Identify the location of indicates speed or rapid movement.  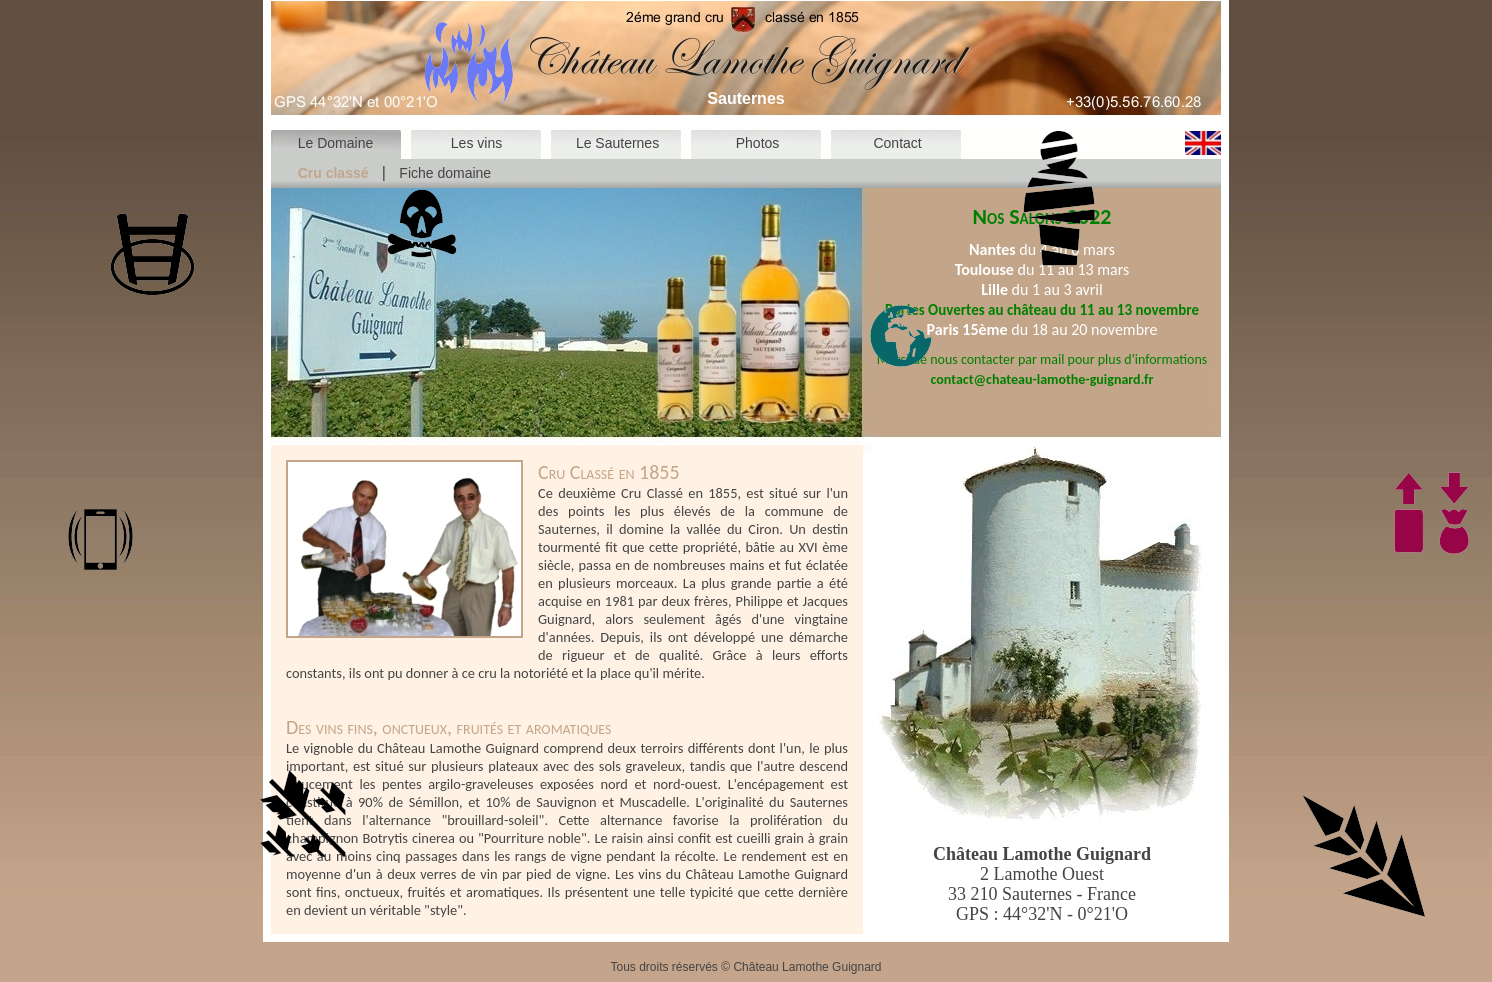
(1364, 856).